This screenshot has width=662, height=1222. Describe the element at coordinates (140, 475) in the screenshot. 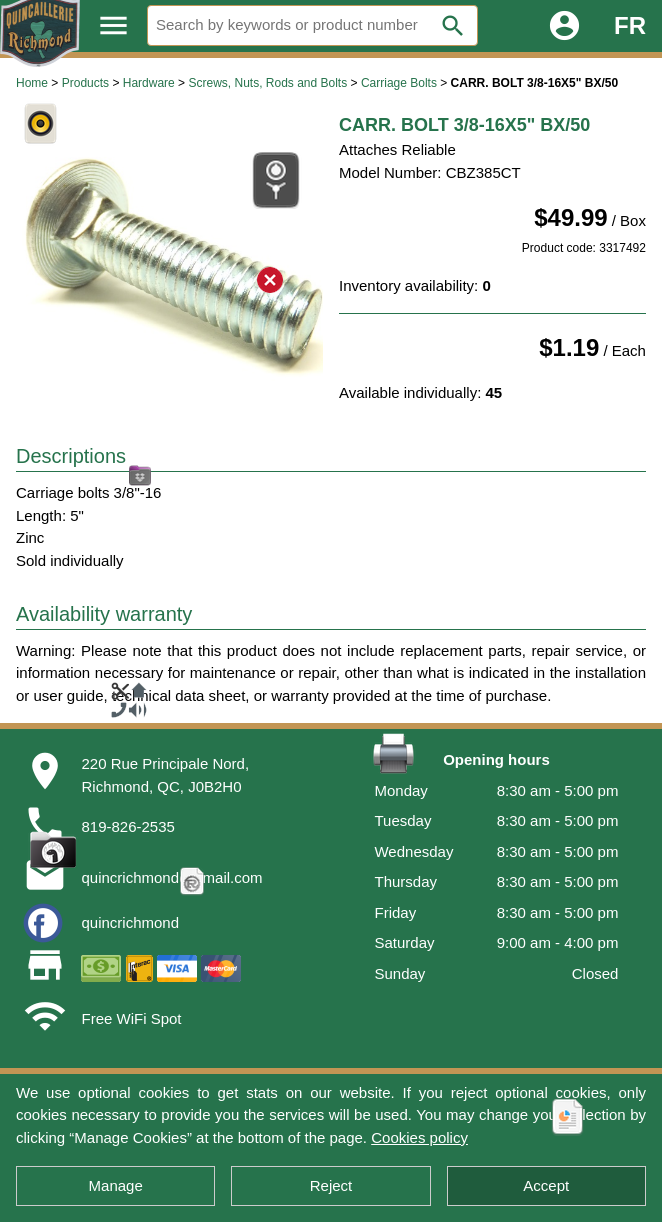

I see `open your Dropbox folder` at that location.